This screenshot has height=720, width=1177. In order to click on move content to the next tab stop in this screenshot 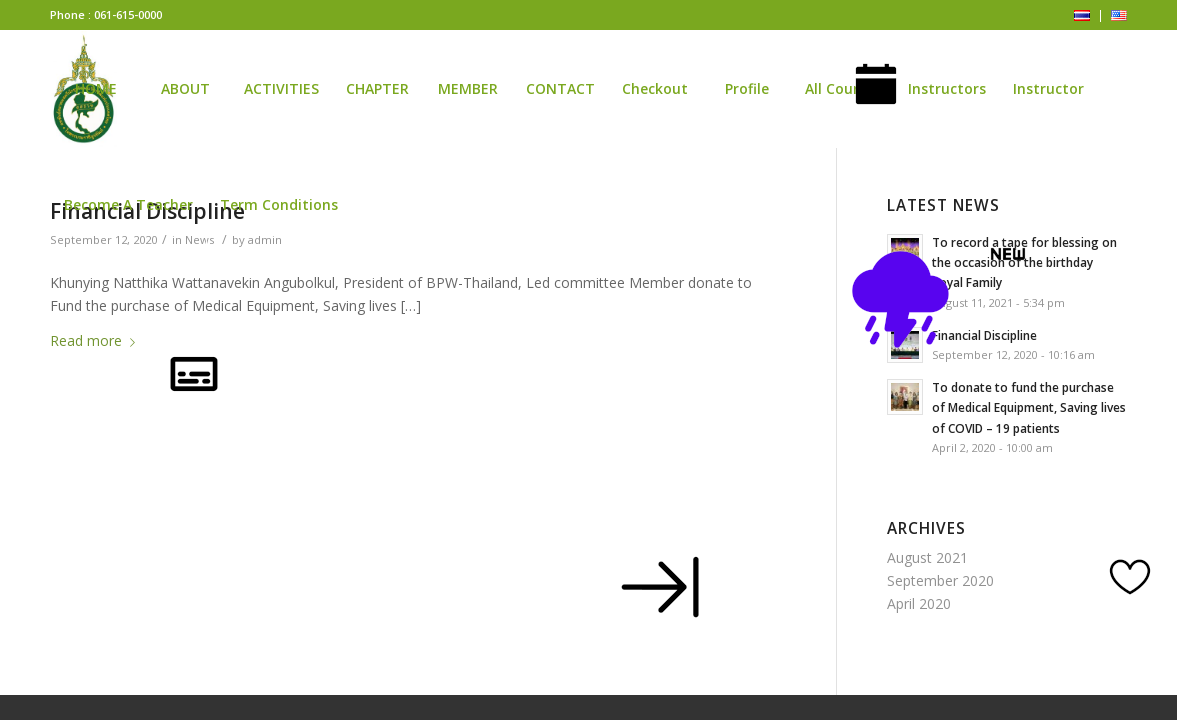, I will do `click(662, 588)`.